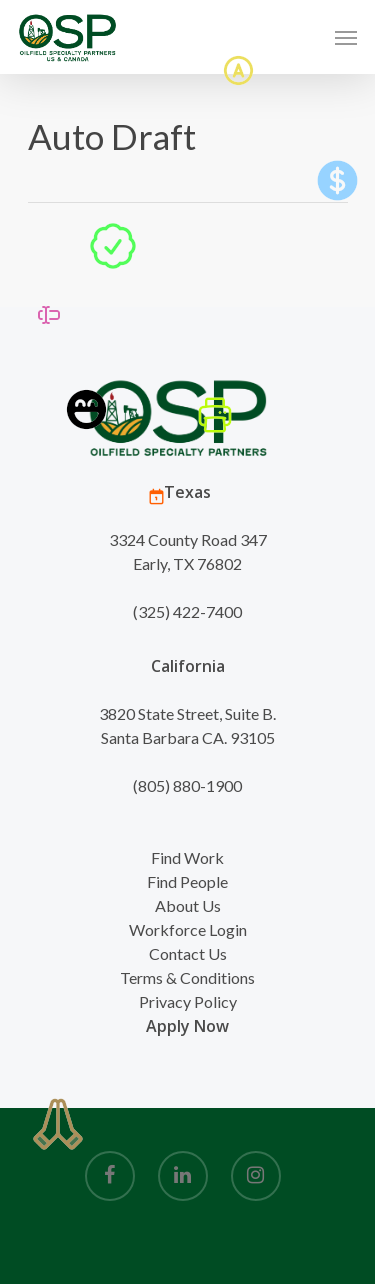 The width and height of the screenshot is (375, 1284). I want to click on view calendar or schedule, so click(156, 496).